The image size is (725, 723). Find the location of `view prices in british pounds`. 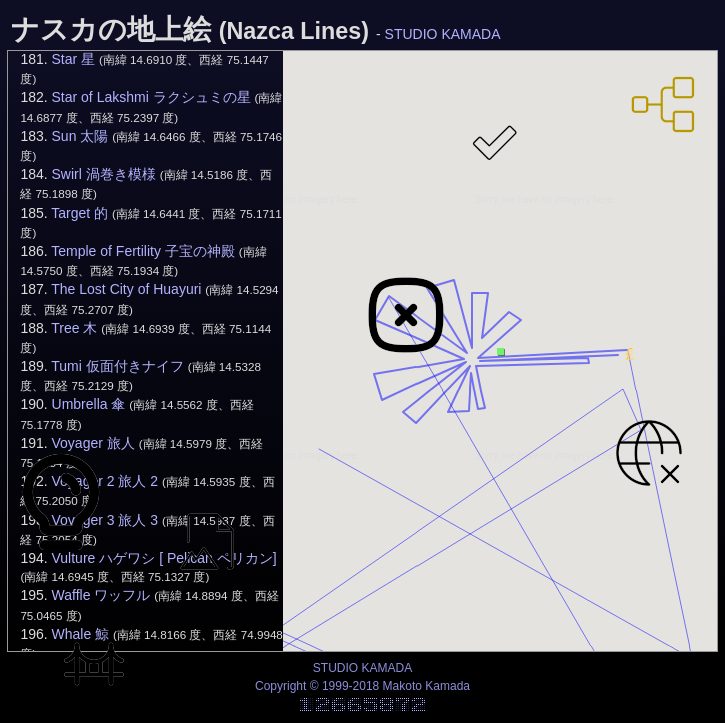

view prices in british pounds is located at coordinates (630, 354).